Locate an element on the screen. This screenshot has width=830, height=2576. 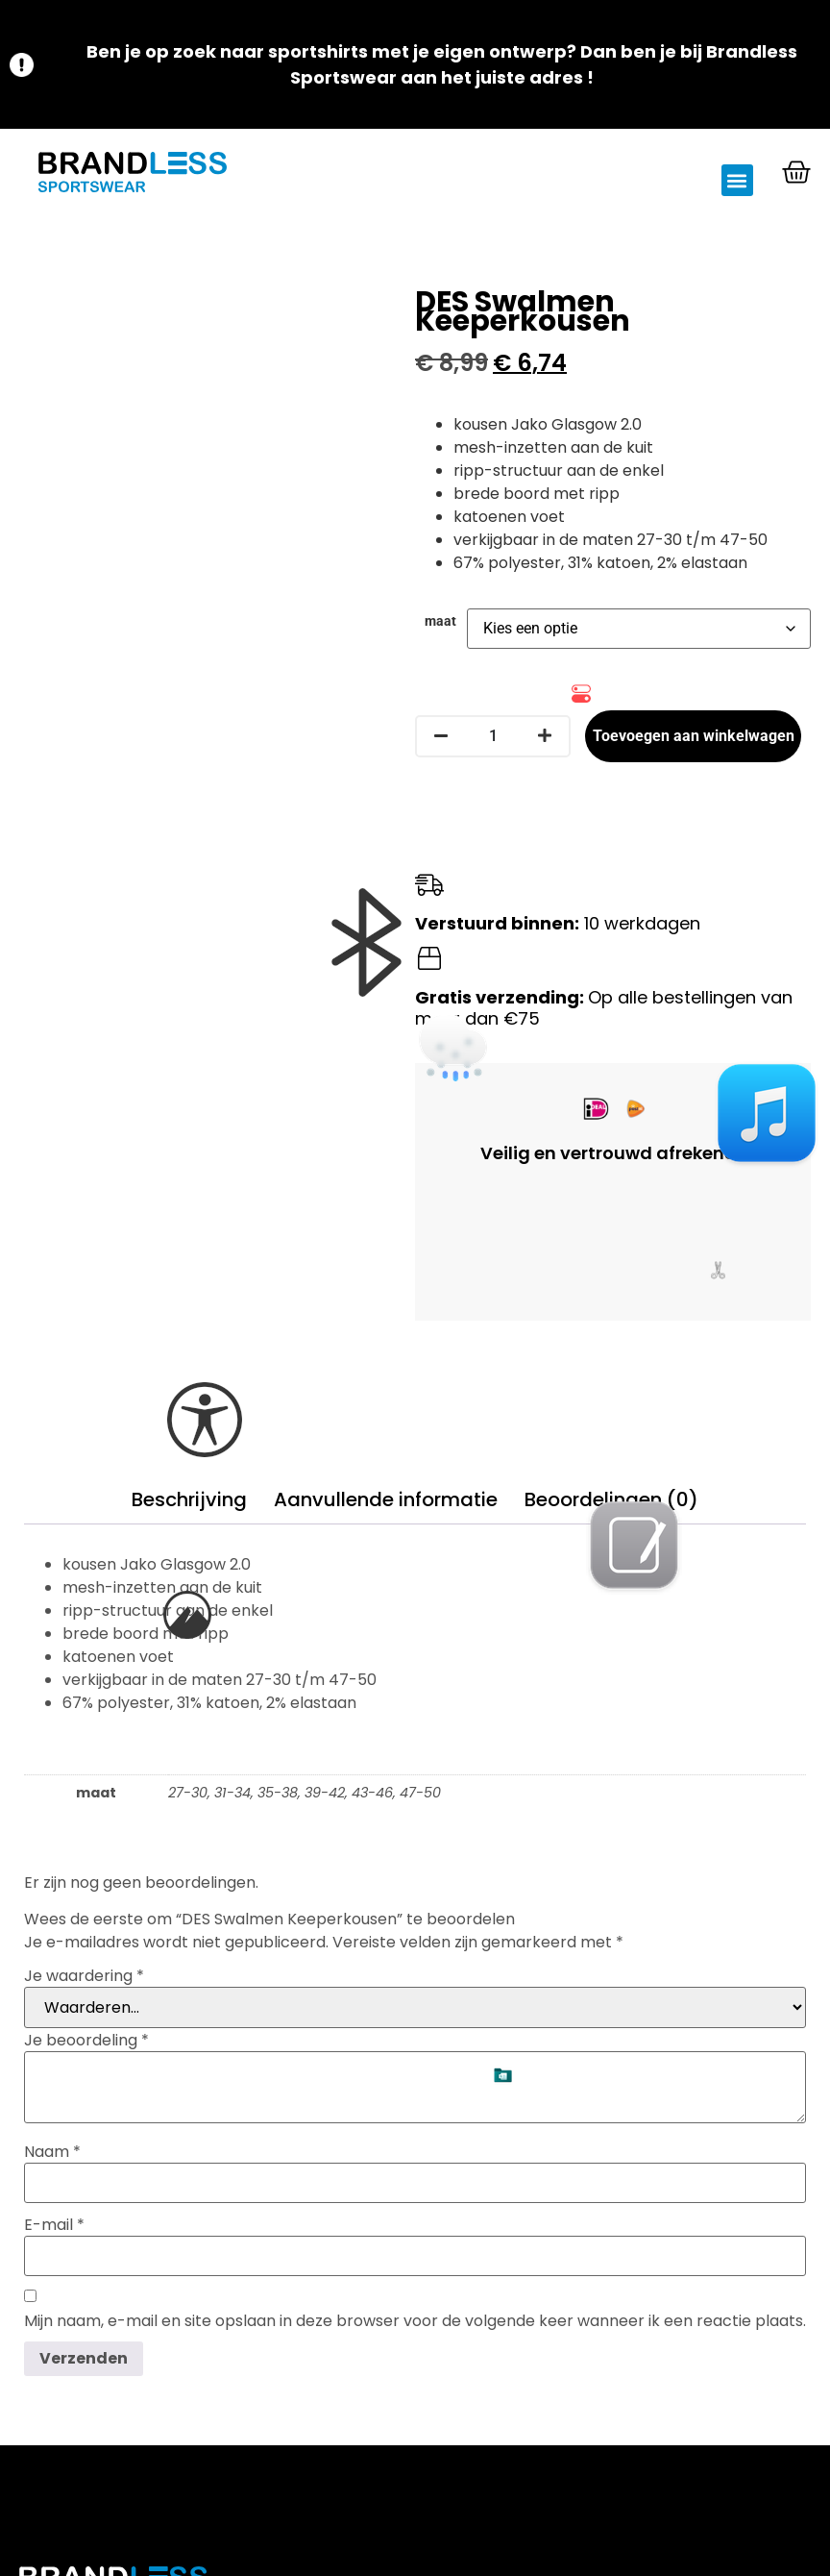
open composer preferences is located at coordinates (634, 1547).